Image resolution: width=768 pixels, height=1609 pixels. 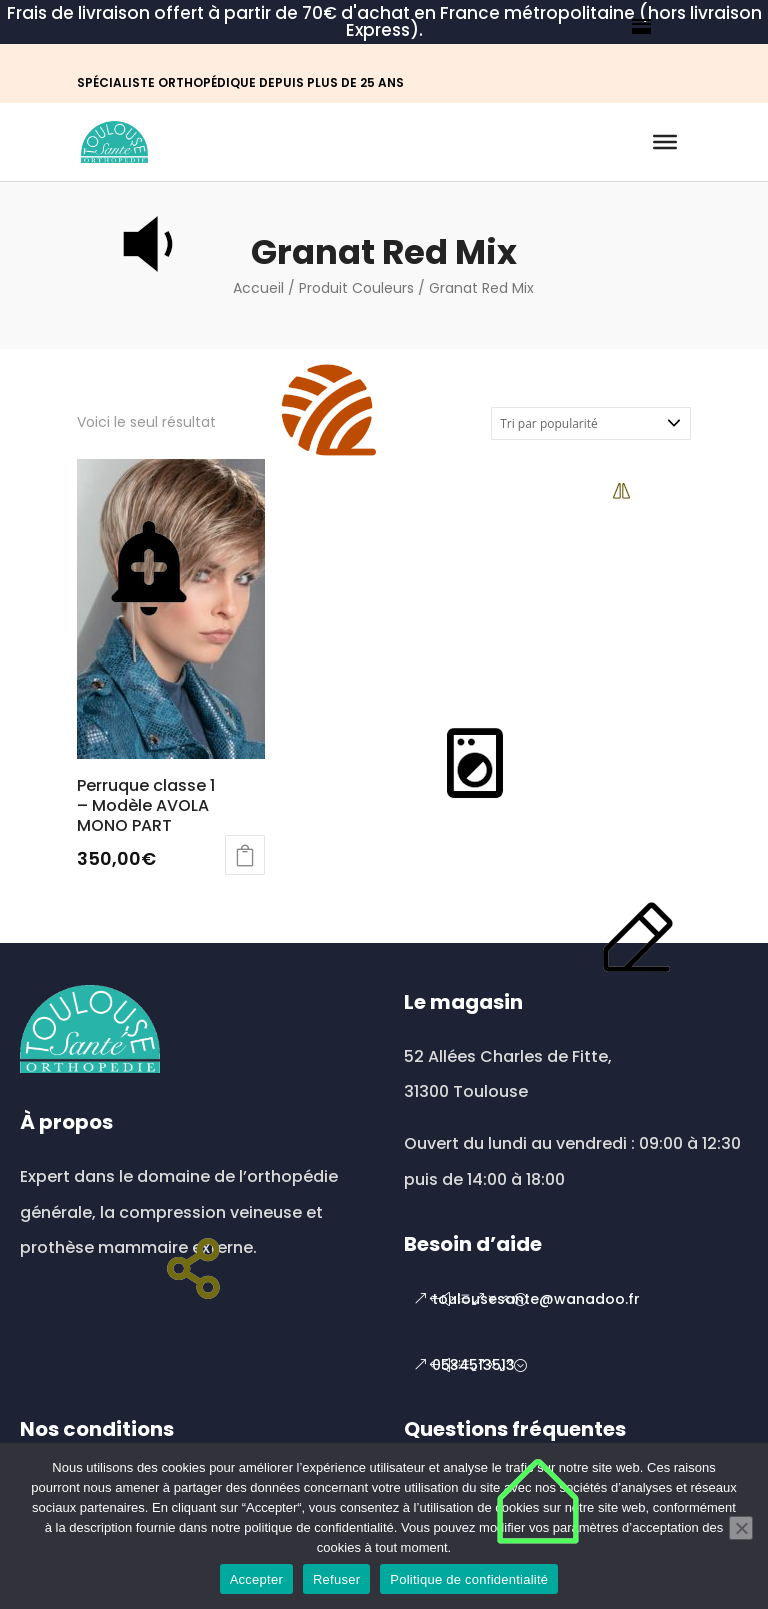 What do you see at coordinates (475, 763) in the screenshot?
I see `find nearby laundromat or laundry services` at bounding box center [475, 763].